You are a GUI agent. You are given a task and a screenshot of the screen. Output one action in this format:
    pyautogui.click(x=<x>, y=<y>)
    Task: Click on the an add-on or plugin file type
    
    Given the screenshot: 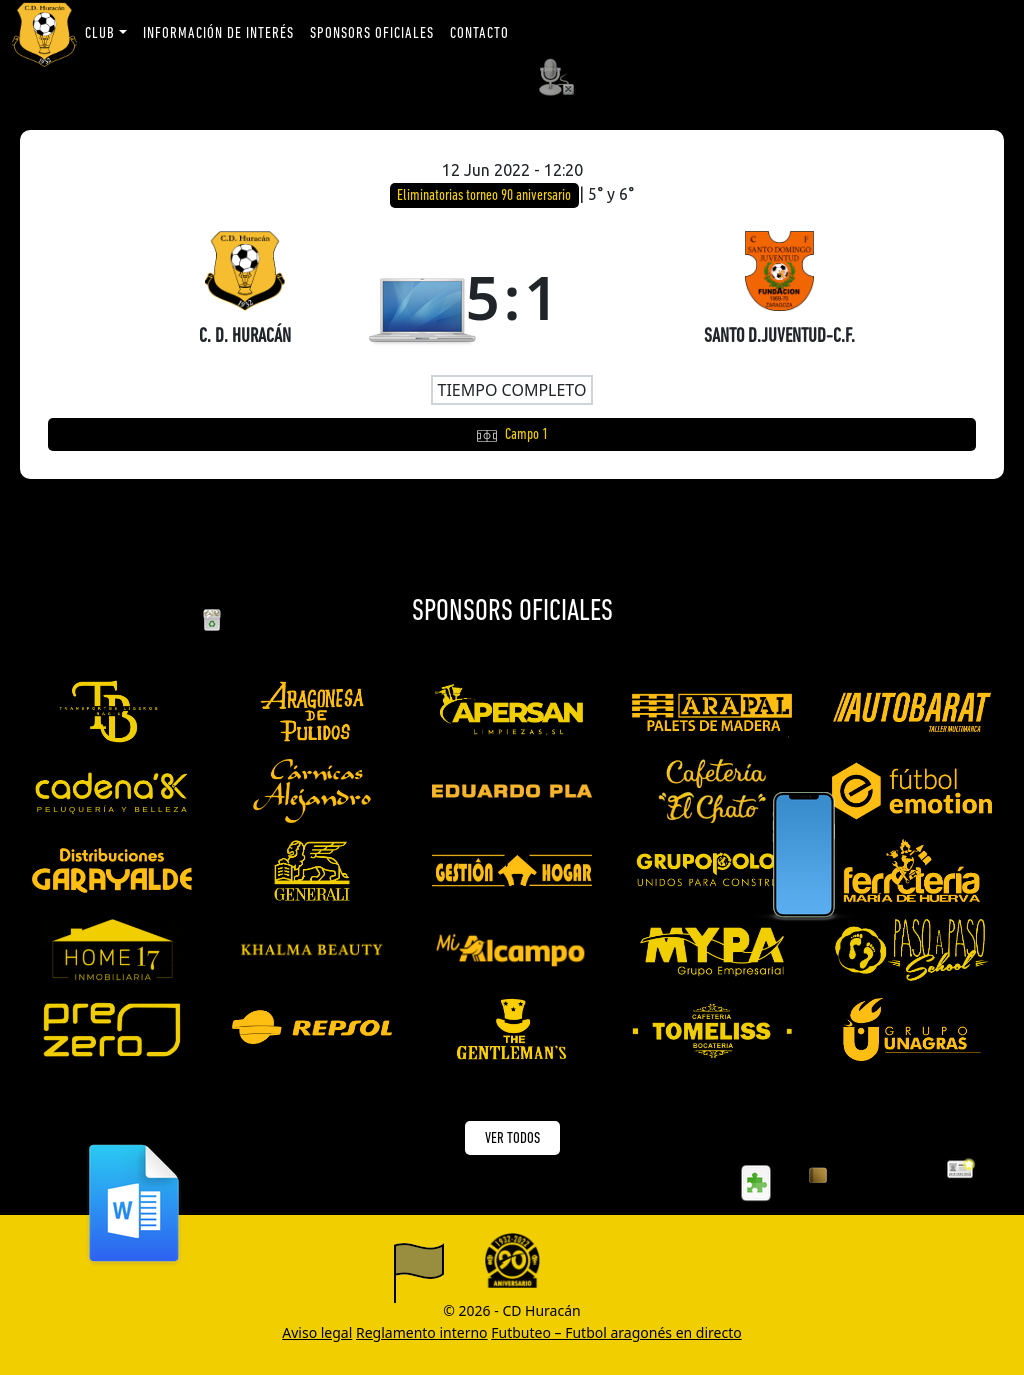 What is the action you would take?
    pyautogui.click(x=756, y=1183)
    